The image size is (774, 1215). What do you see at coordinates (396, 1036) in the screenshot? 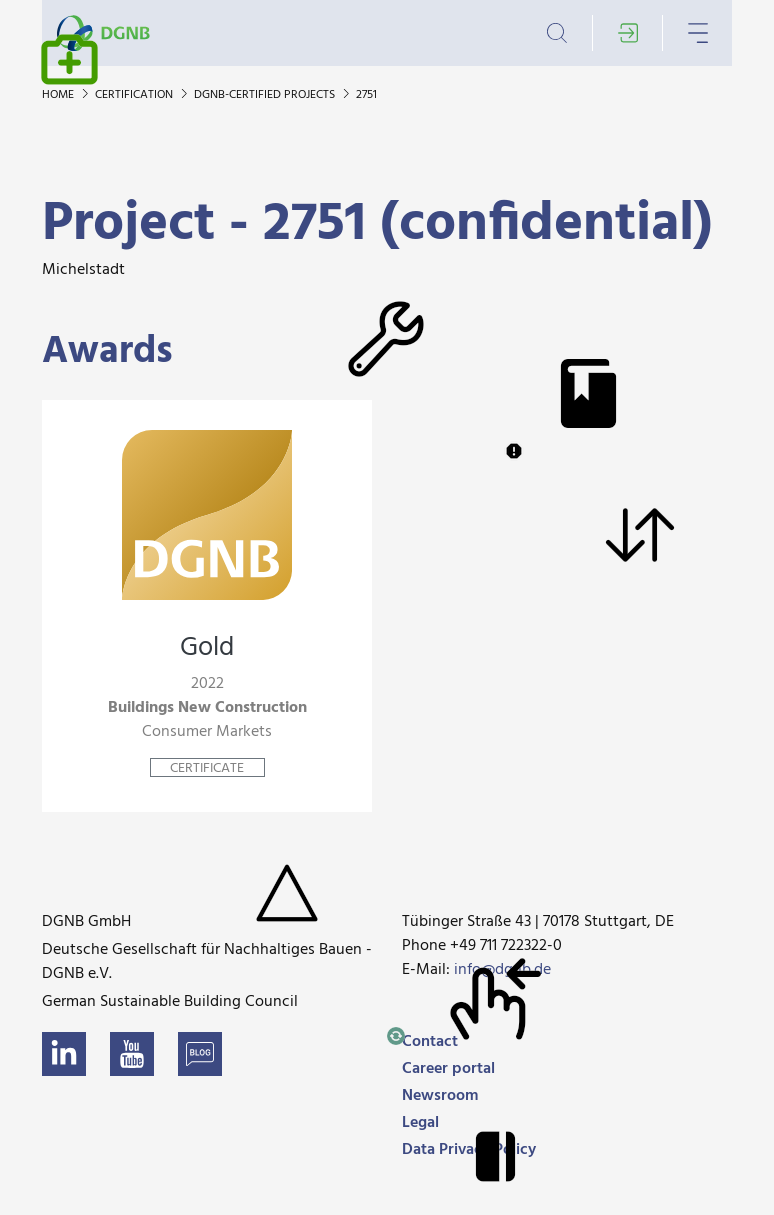
I see `sync data or refresh content` at bounding box center [396, 1036].